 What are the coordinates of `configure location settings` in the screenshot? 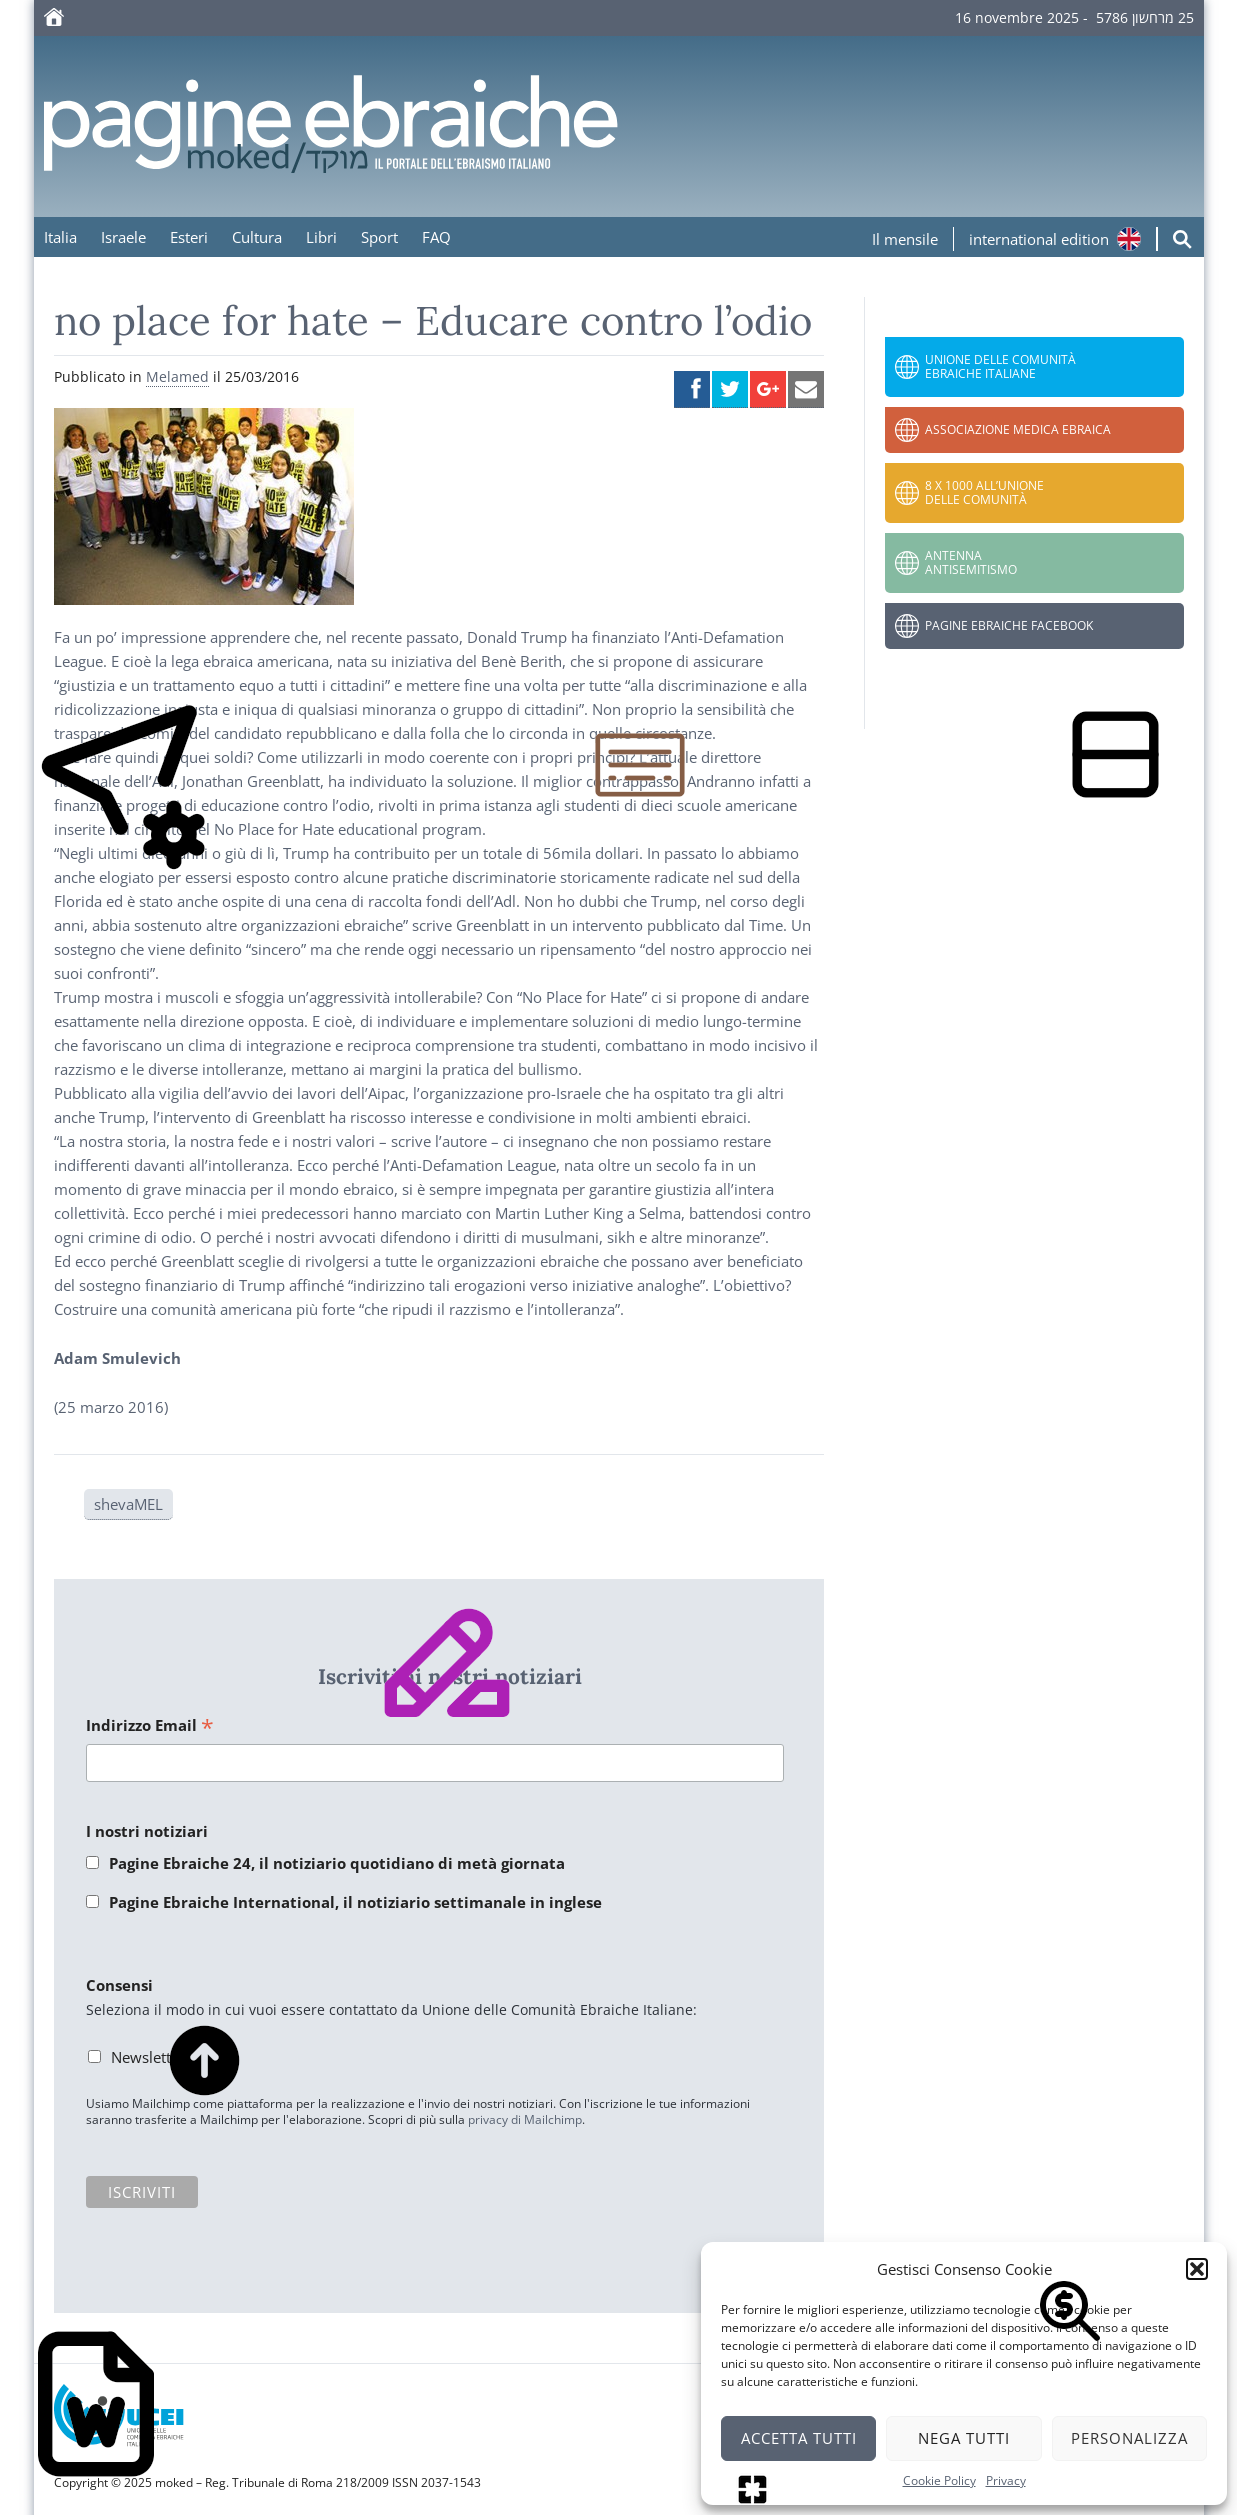 It's located at (120, 781).